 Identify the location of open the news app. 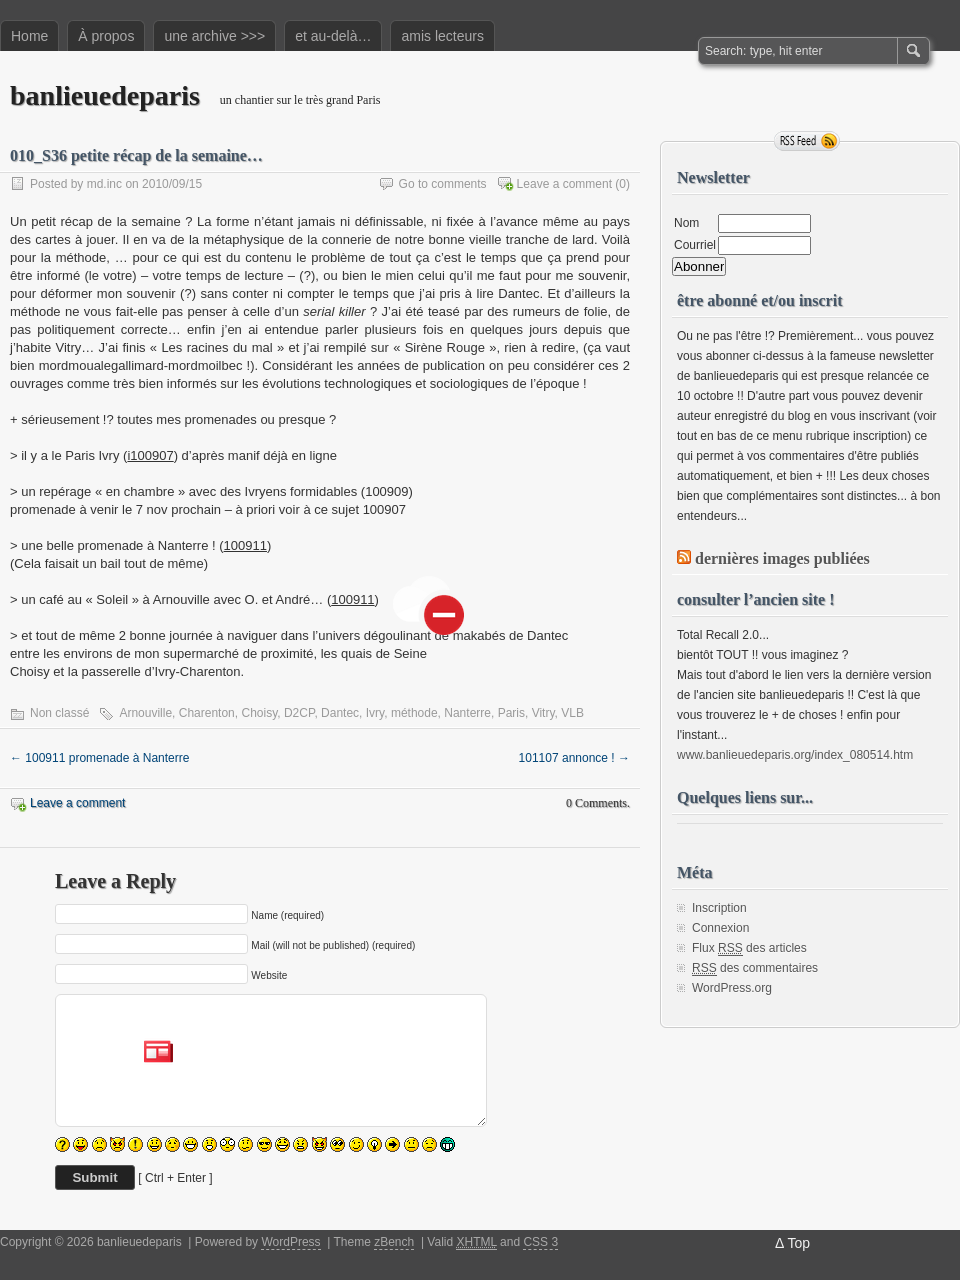
(158, 1051).